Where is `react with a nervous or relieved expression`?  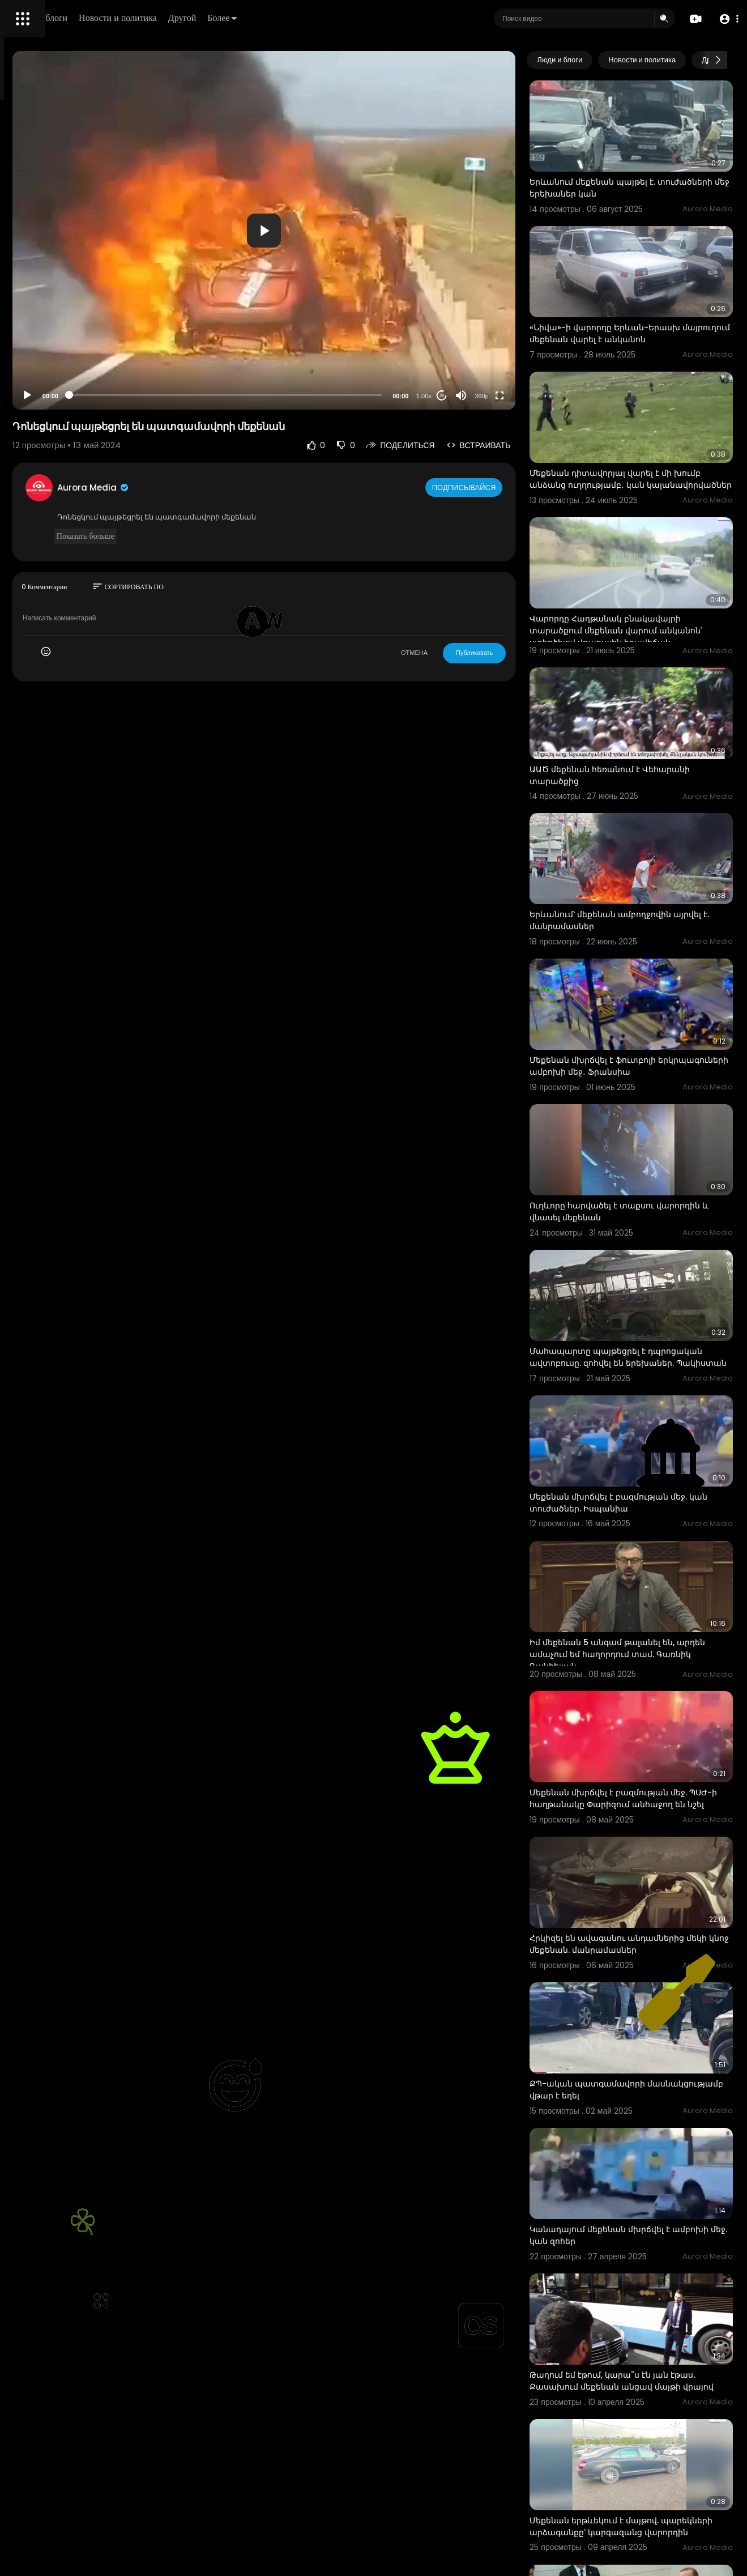 react with a nervous or relieved expression is located at coordinates (234, 2085).